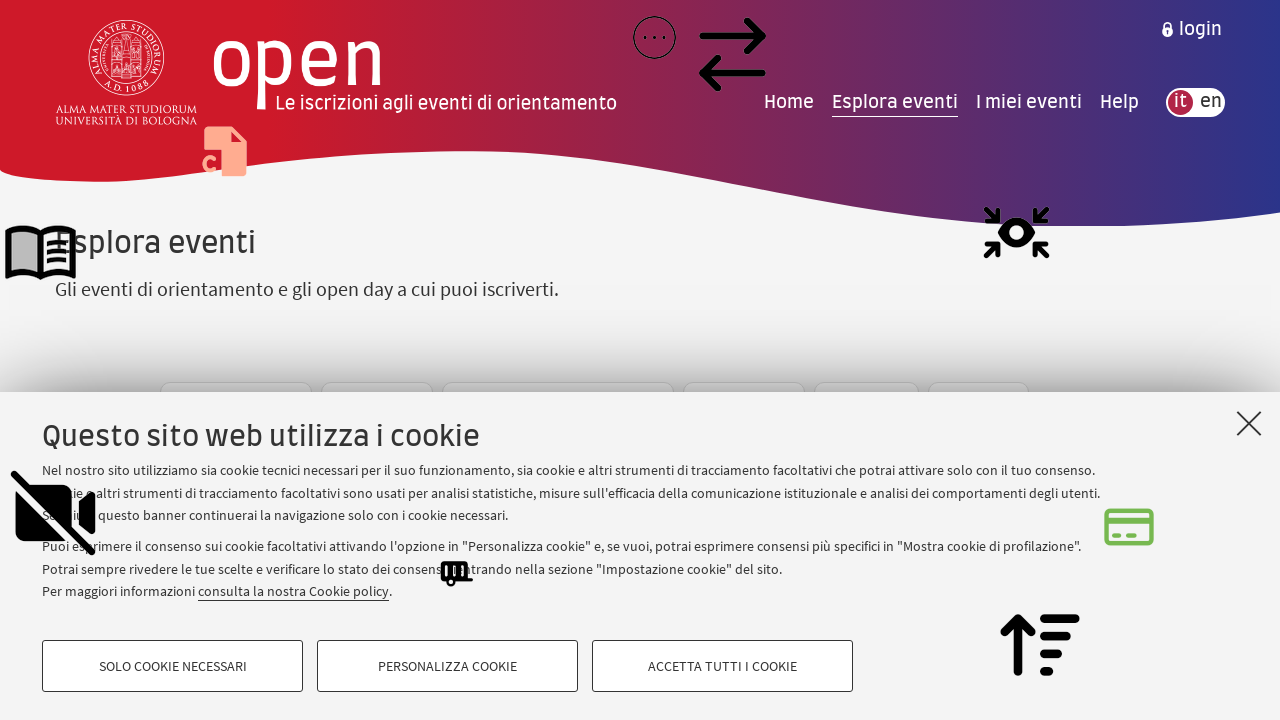  I want to click on turn off camera or disable video, so click(53, 513).